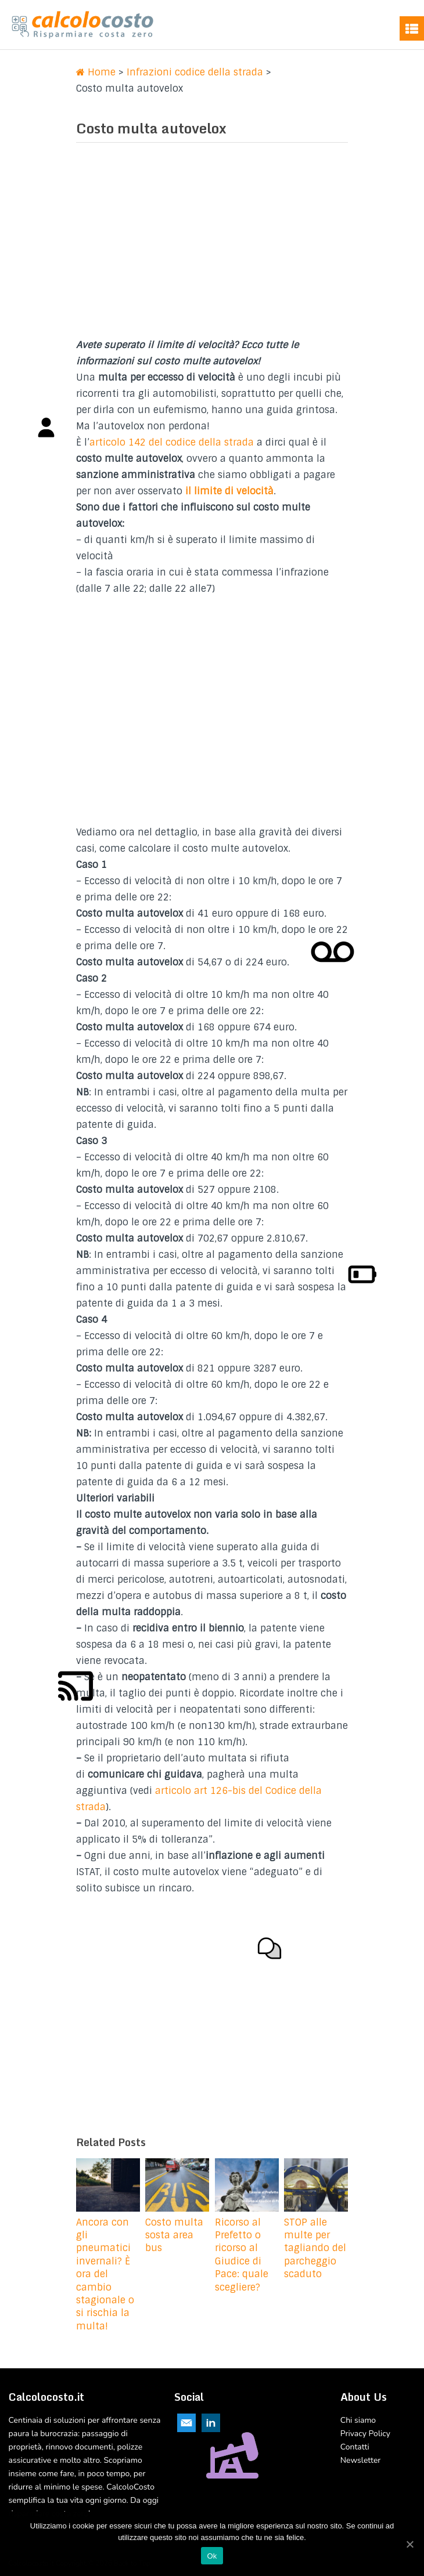 The width and height of the screenshot is (424, 2576). What do you see at coordinates (46, 427) in the screenshot?
I see `view your profile` at bounding box center [46, 427].